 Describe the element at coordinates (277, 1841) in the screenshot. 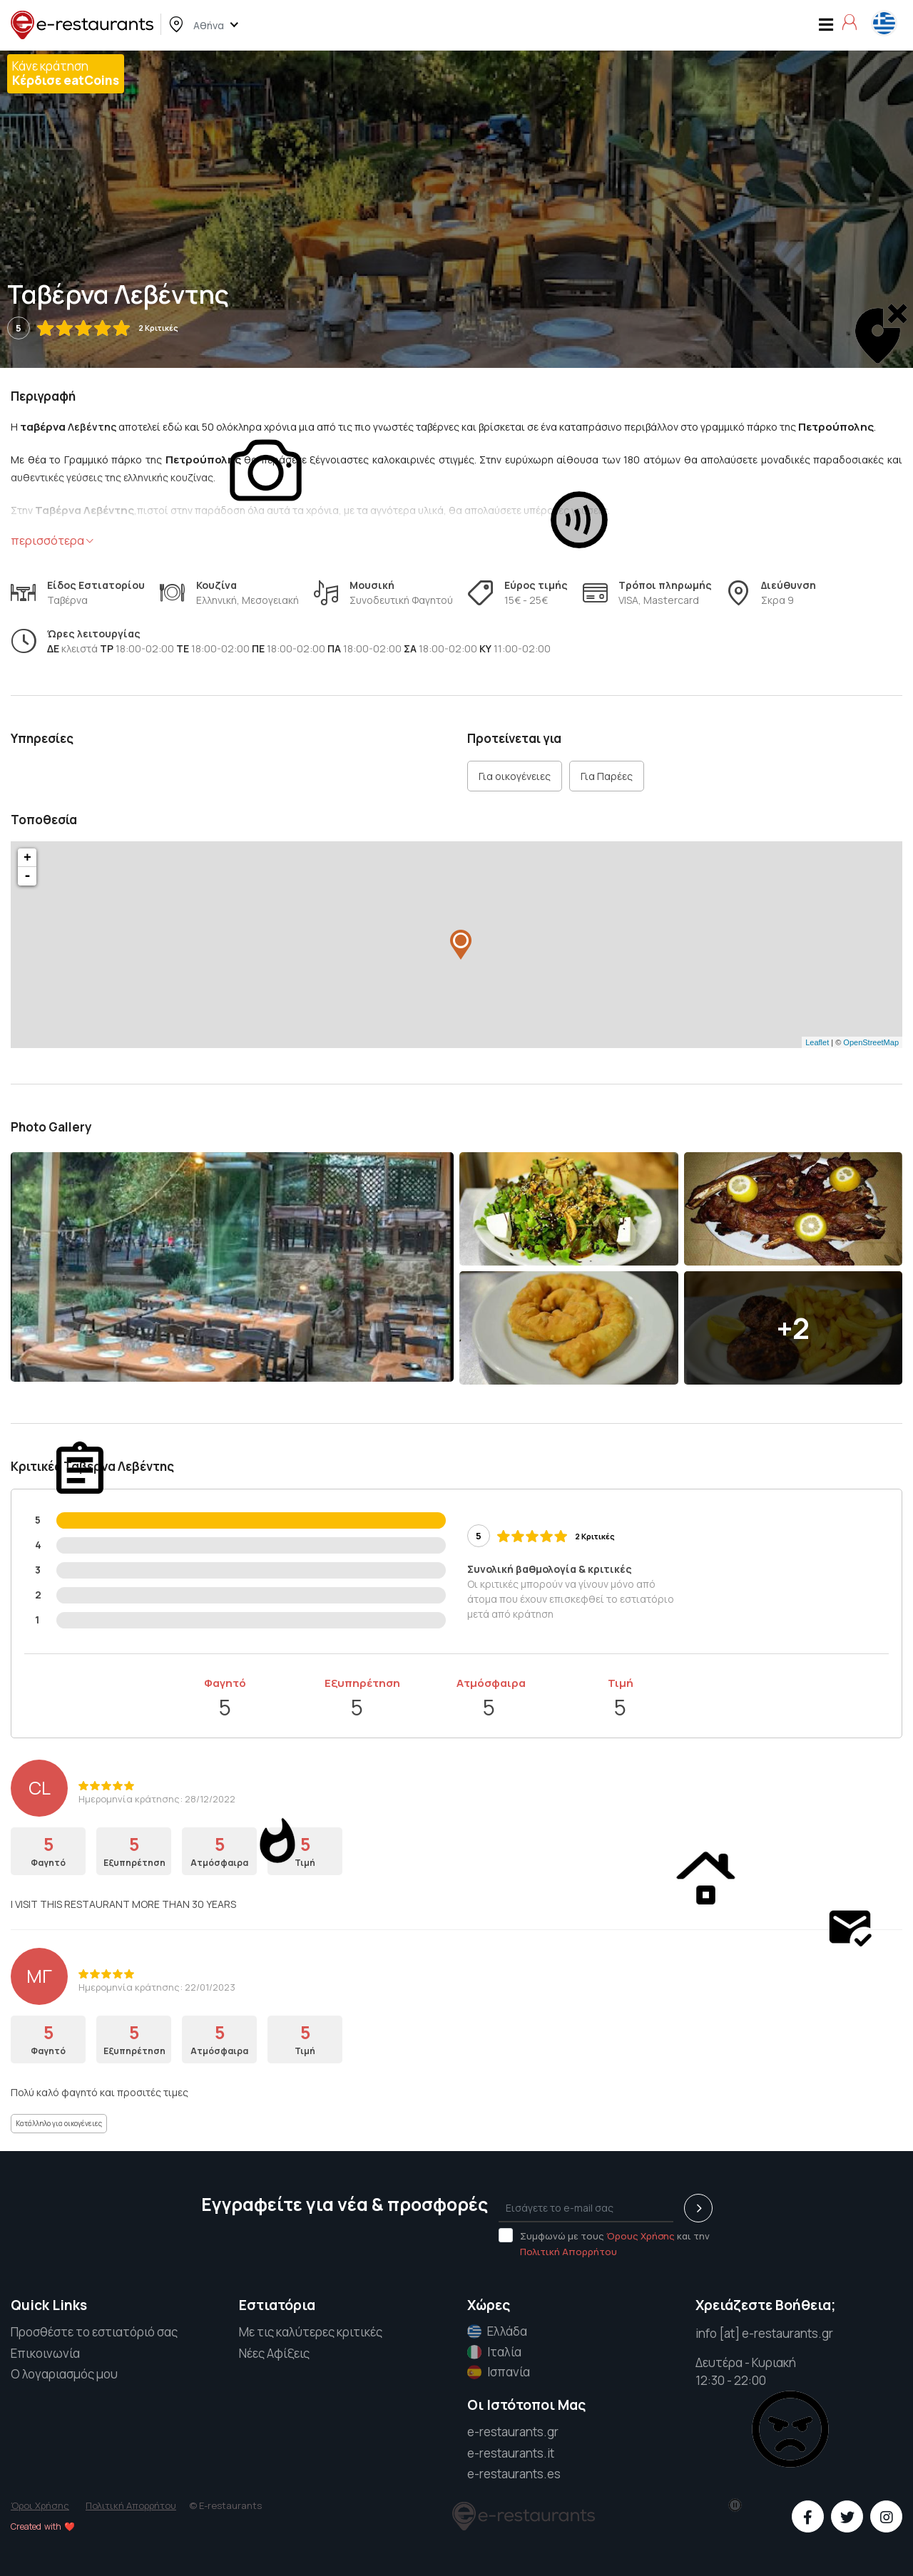

I see `view trending or popular content` at that location.